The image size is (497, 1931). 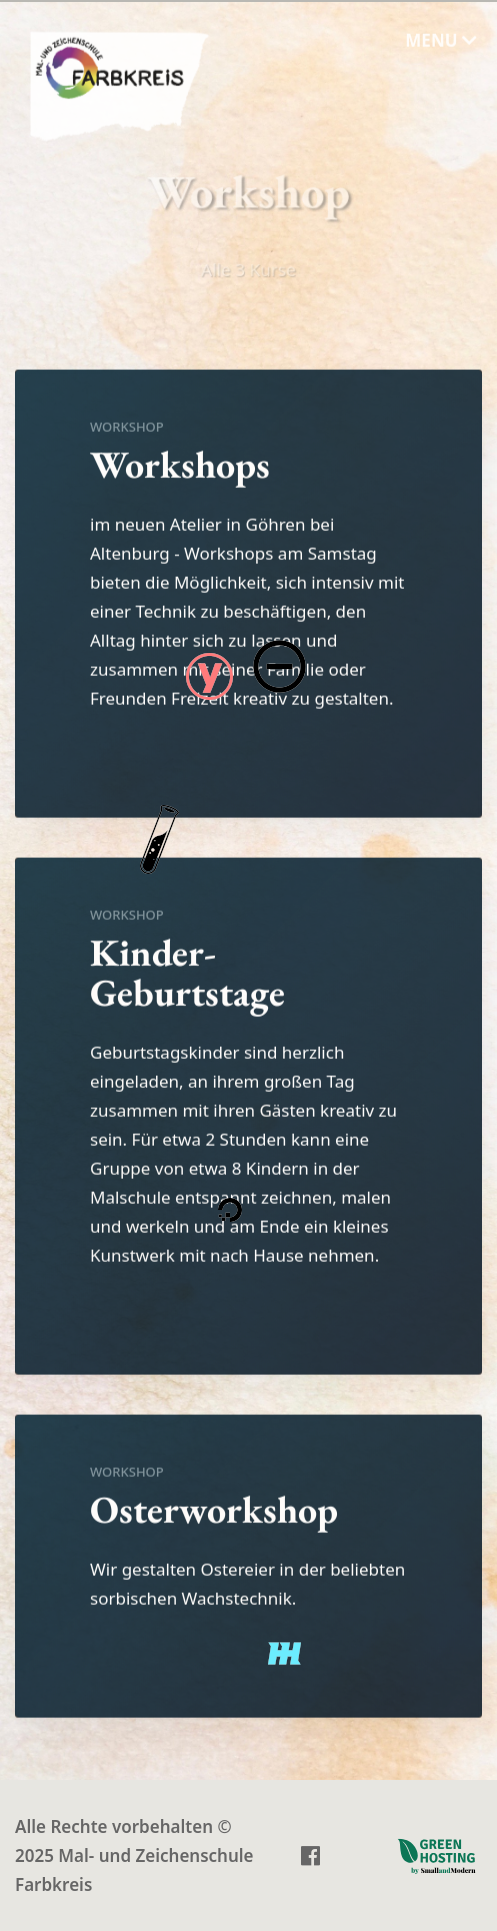 I want to click on yubico security key branding, so click(x=209, y=676).